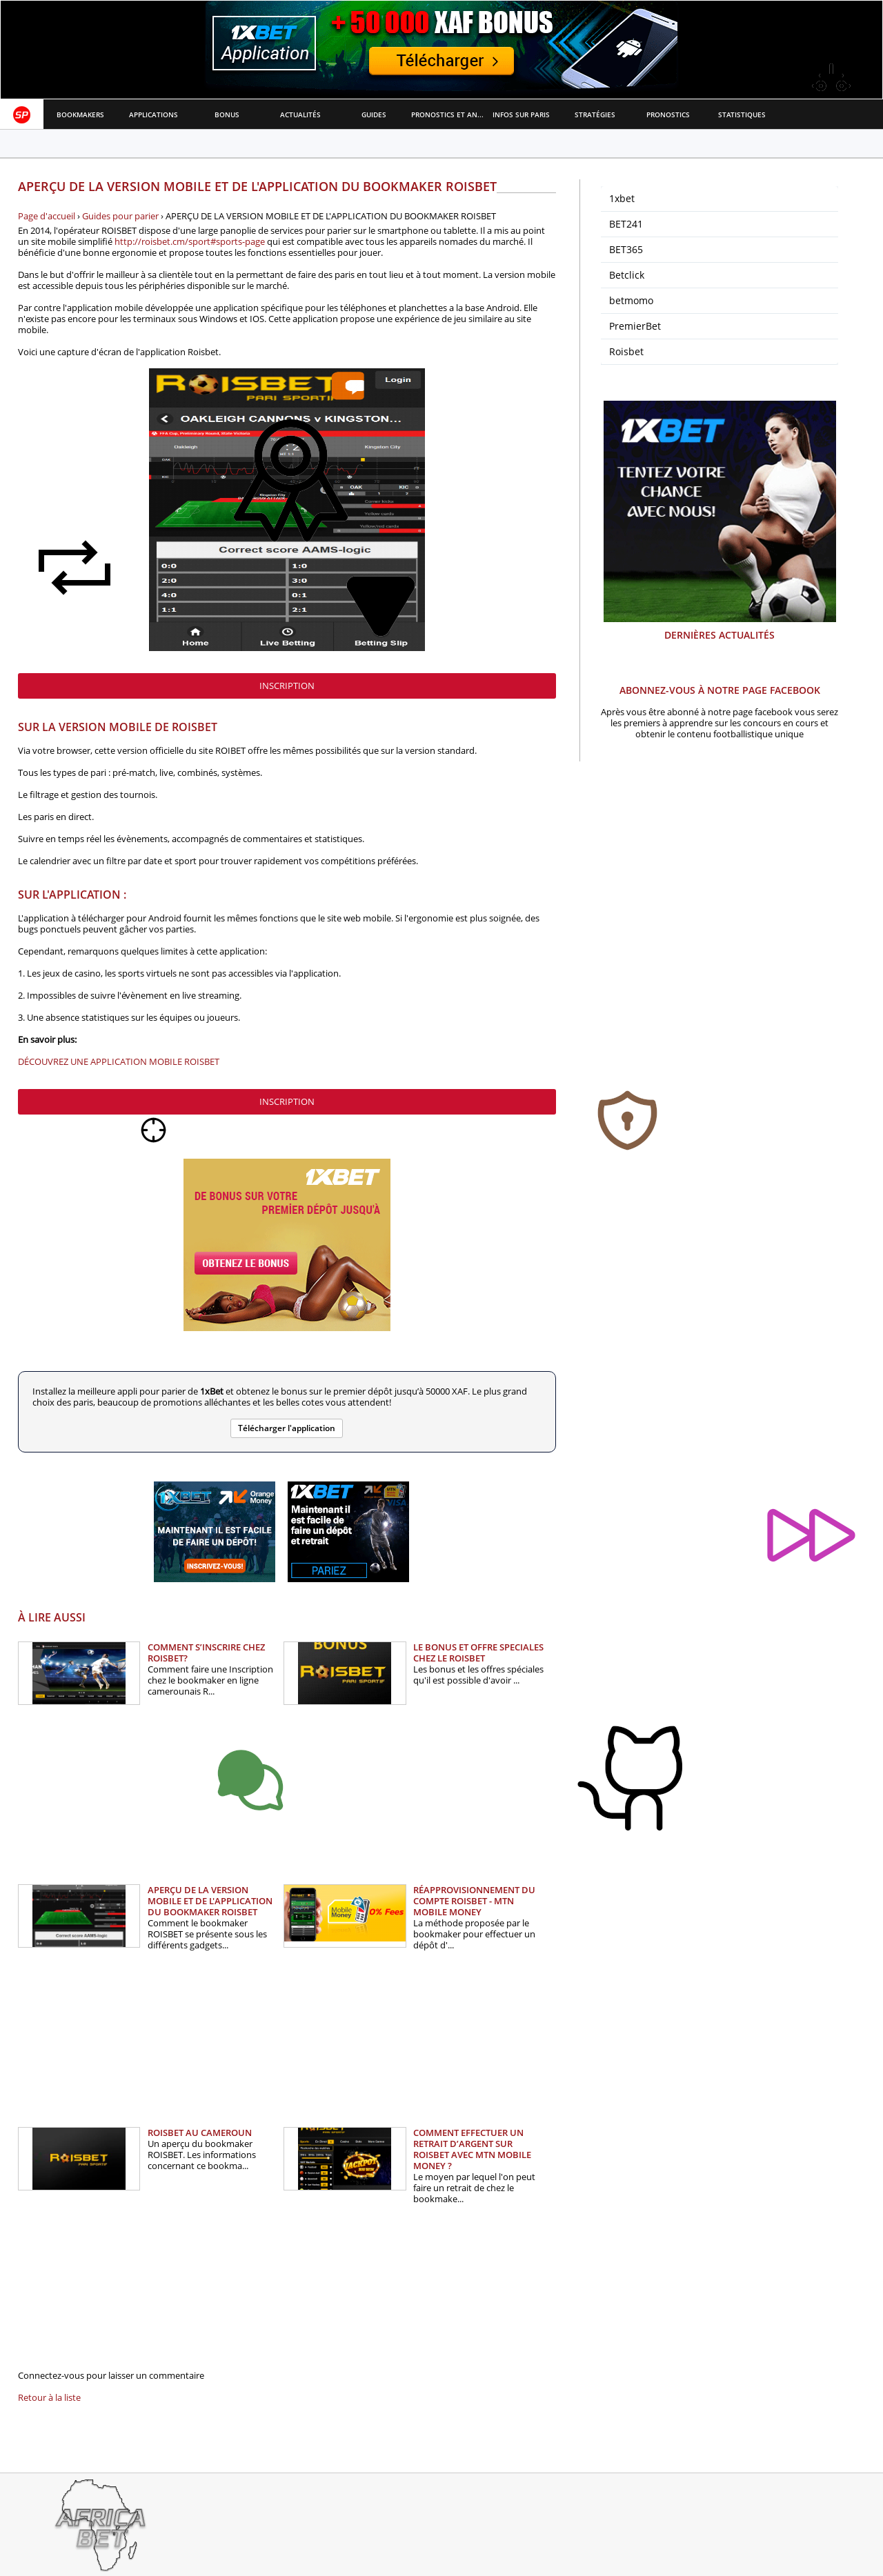  I want to click on access security or privacy settings, so click(627, 1120).